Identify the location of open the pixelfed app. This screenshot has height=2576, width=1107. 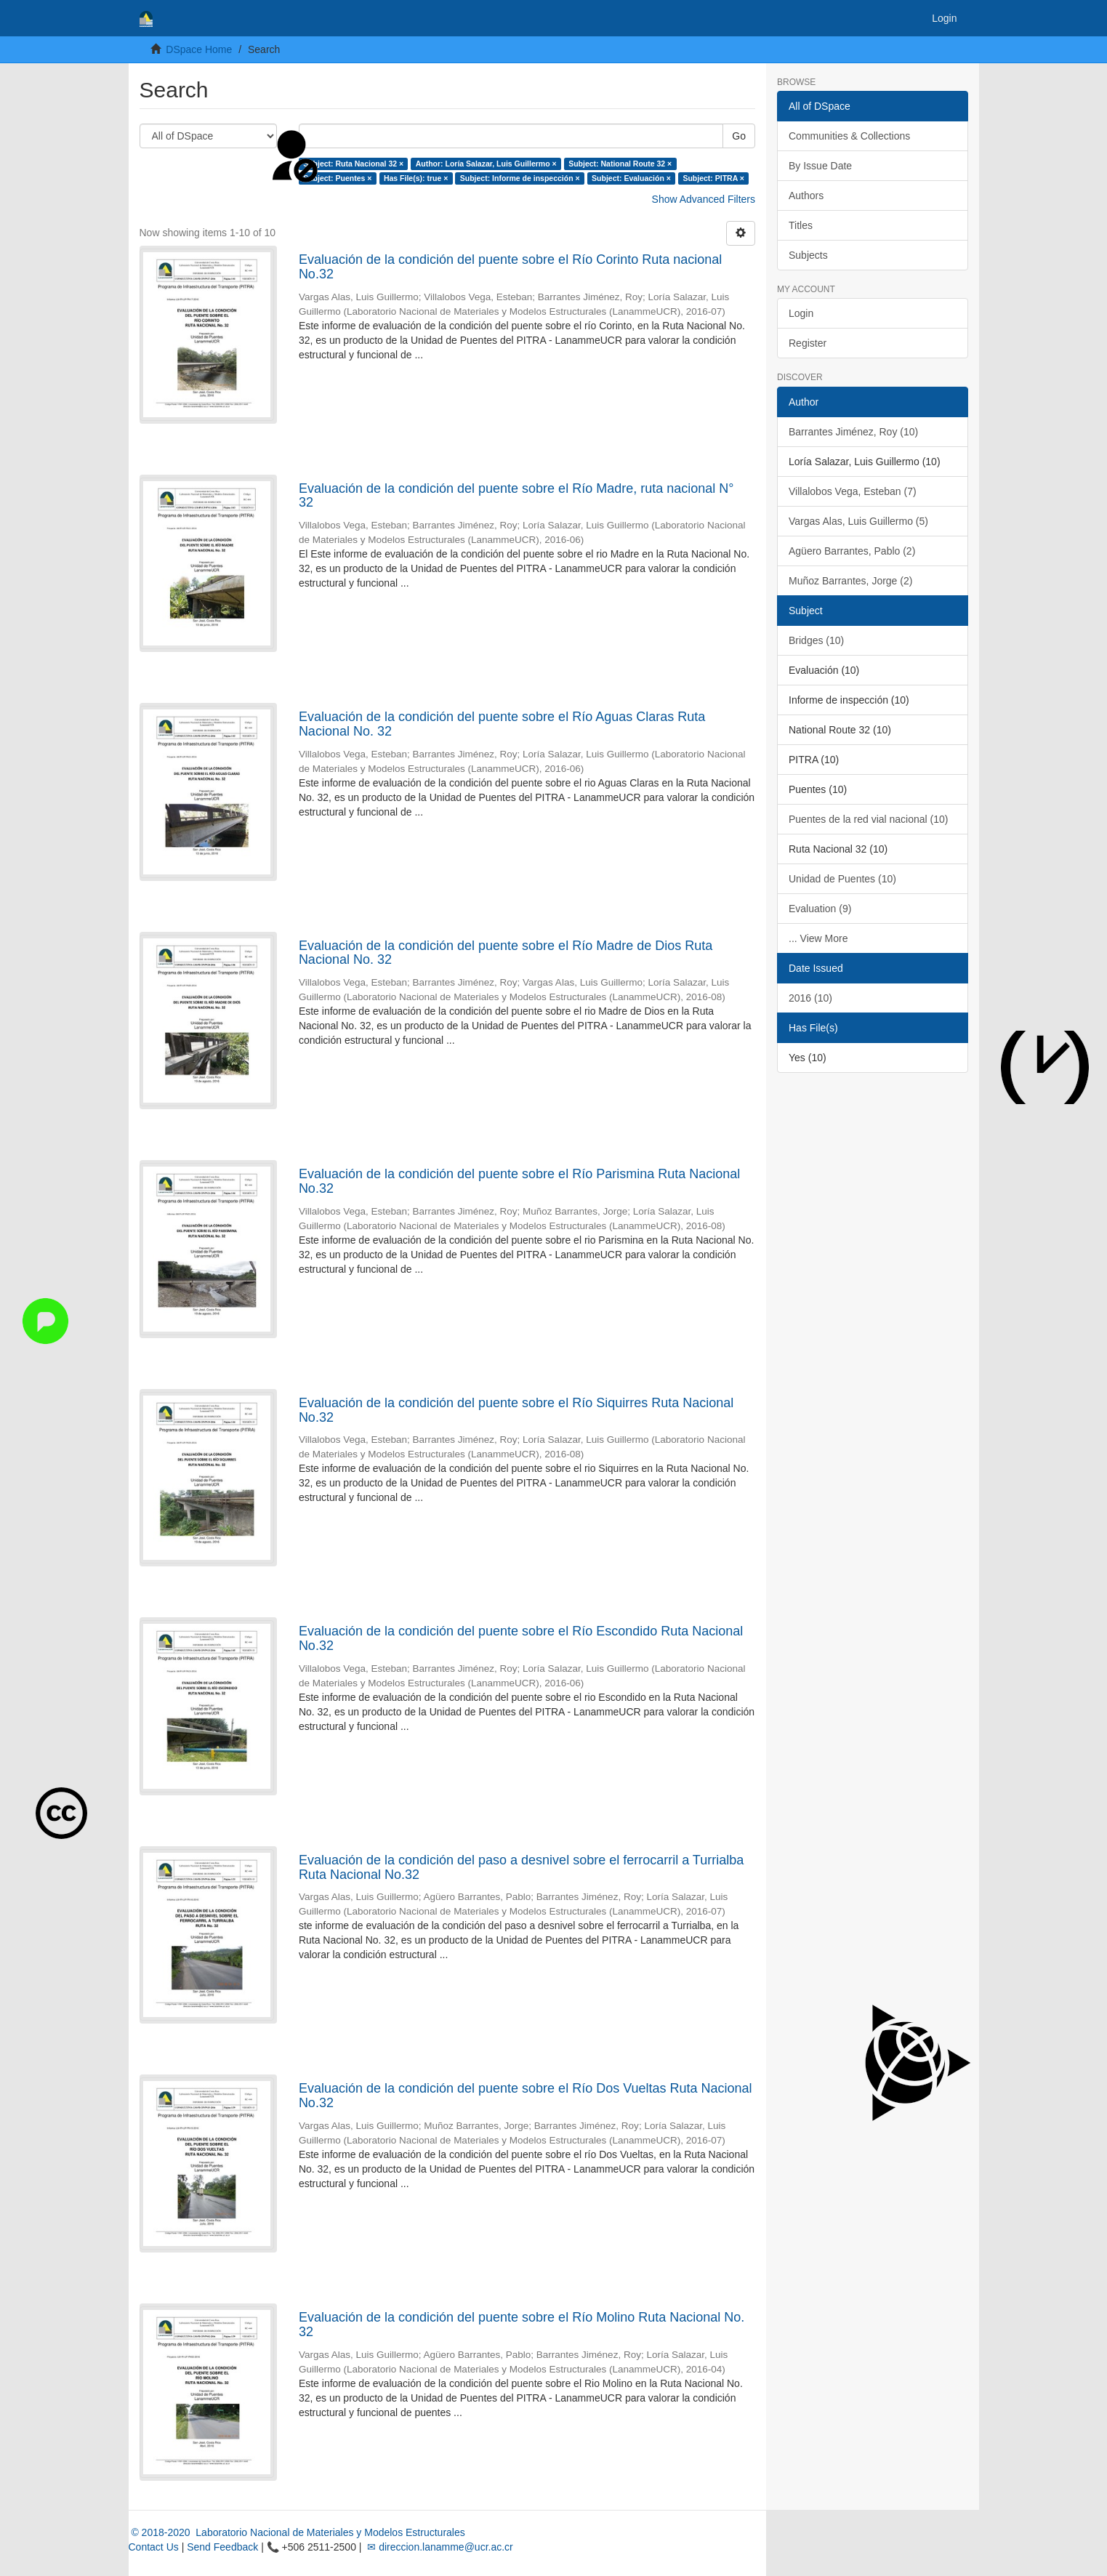
(45, 1321).